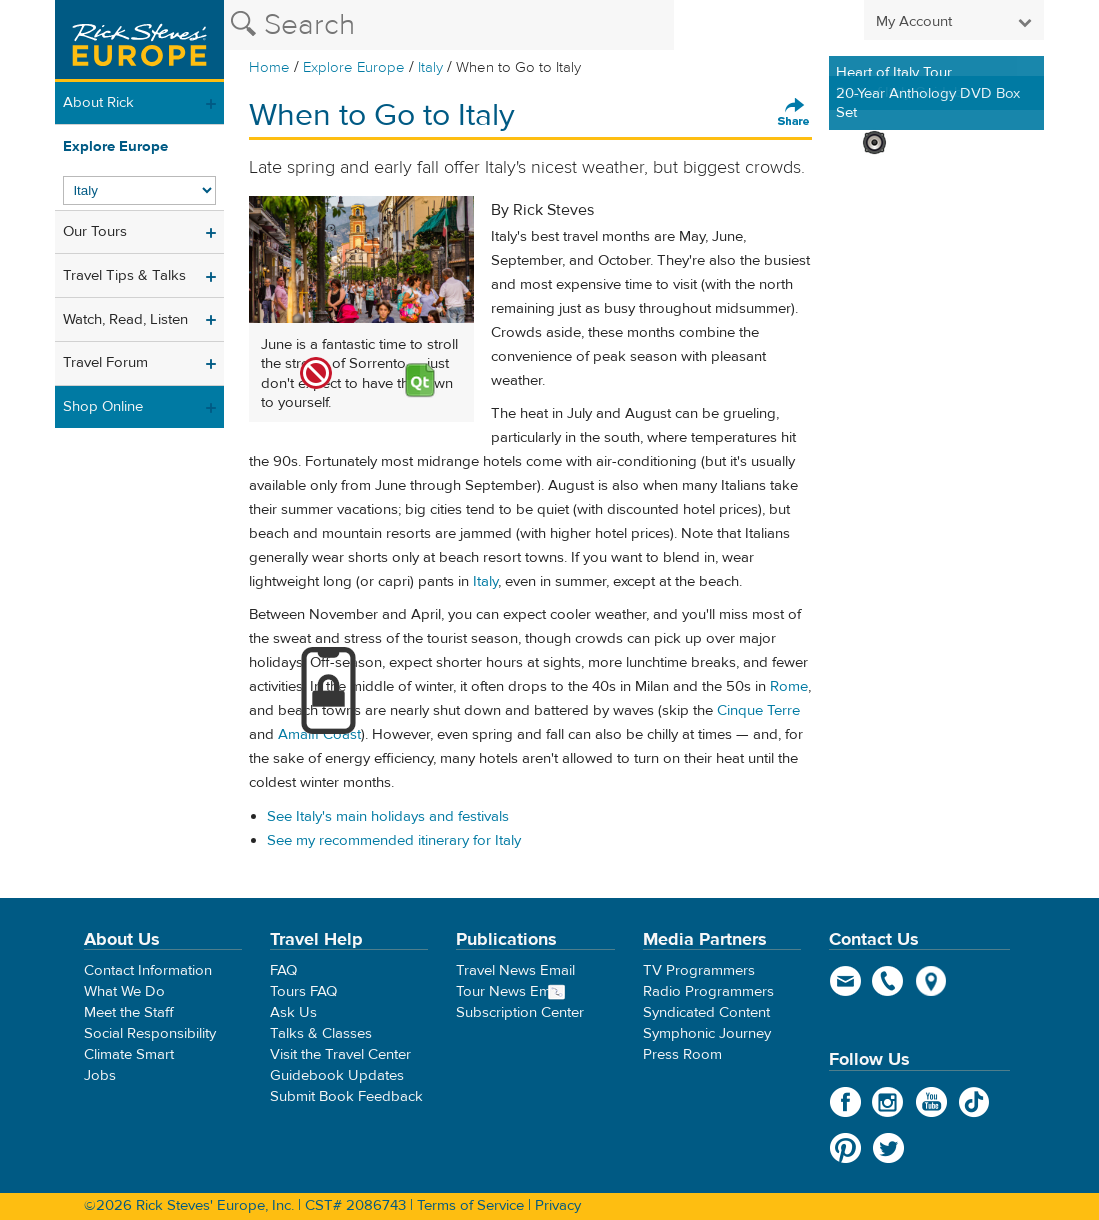 This screenshot has width=1099, height=1220. Describe the element at coordinates (328, 690) in the screenshot. I see `device is locked or secured` at that location.